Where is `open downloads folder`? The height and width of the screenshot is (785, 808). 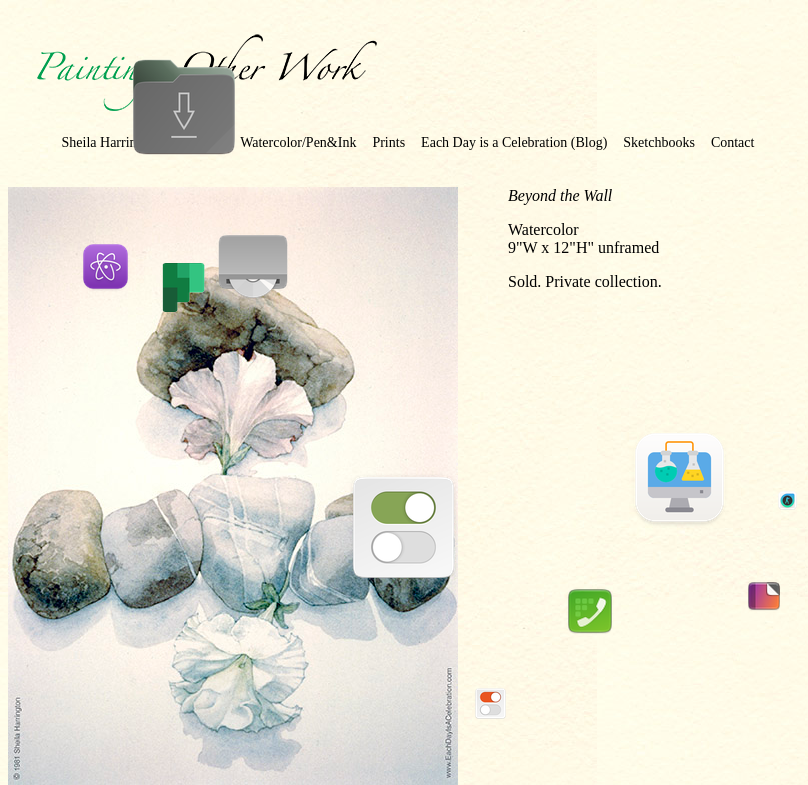 open downloads folder is located at coordinates (184, 107).